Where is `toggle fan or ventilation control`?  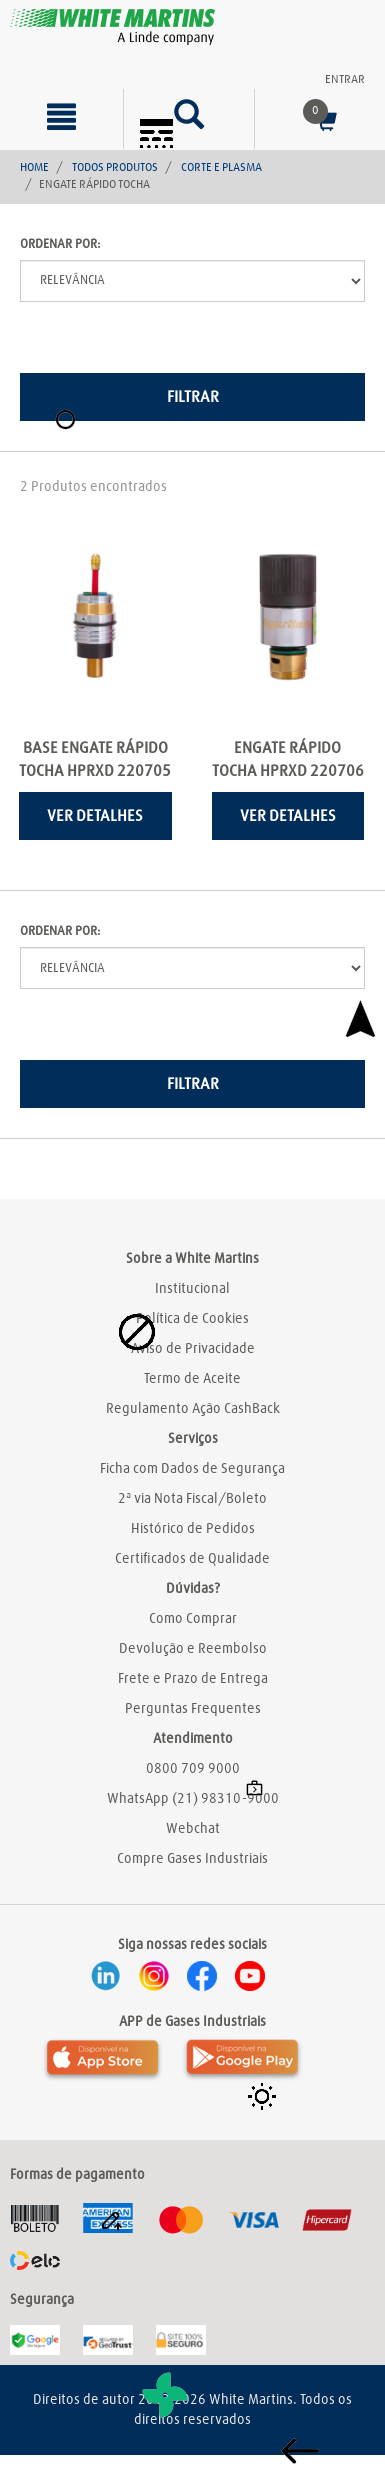
toggle fan or ventilation control is located at coordinates (165, 2395).